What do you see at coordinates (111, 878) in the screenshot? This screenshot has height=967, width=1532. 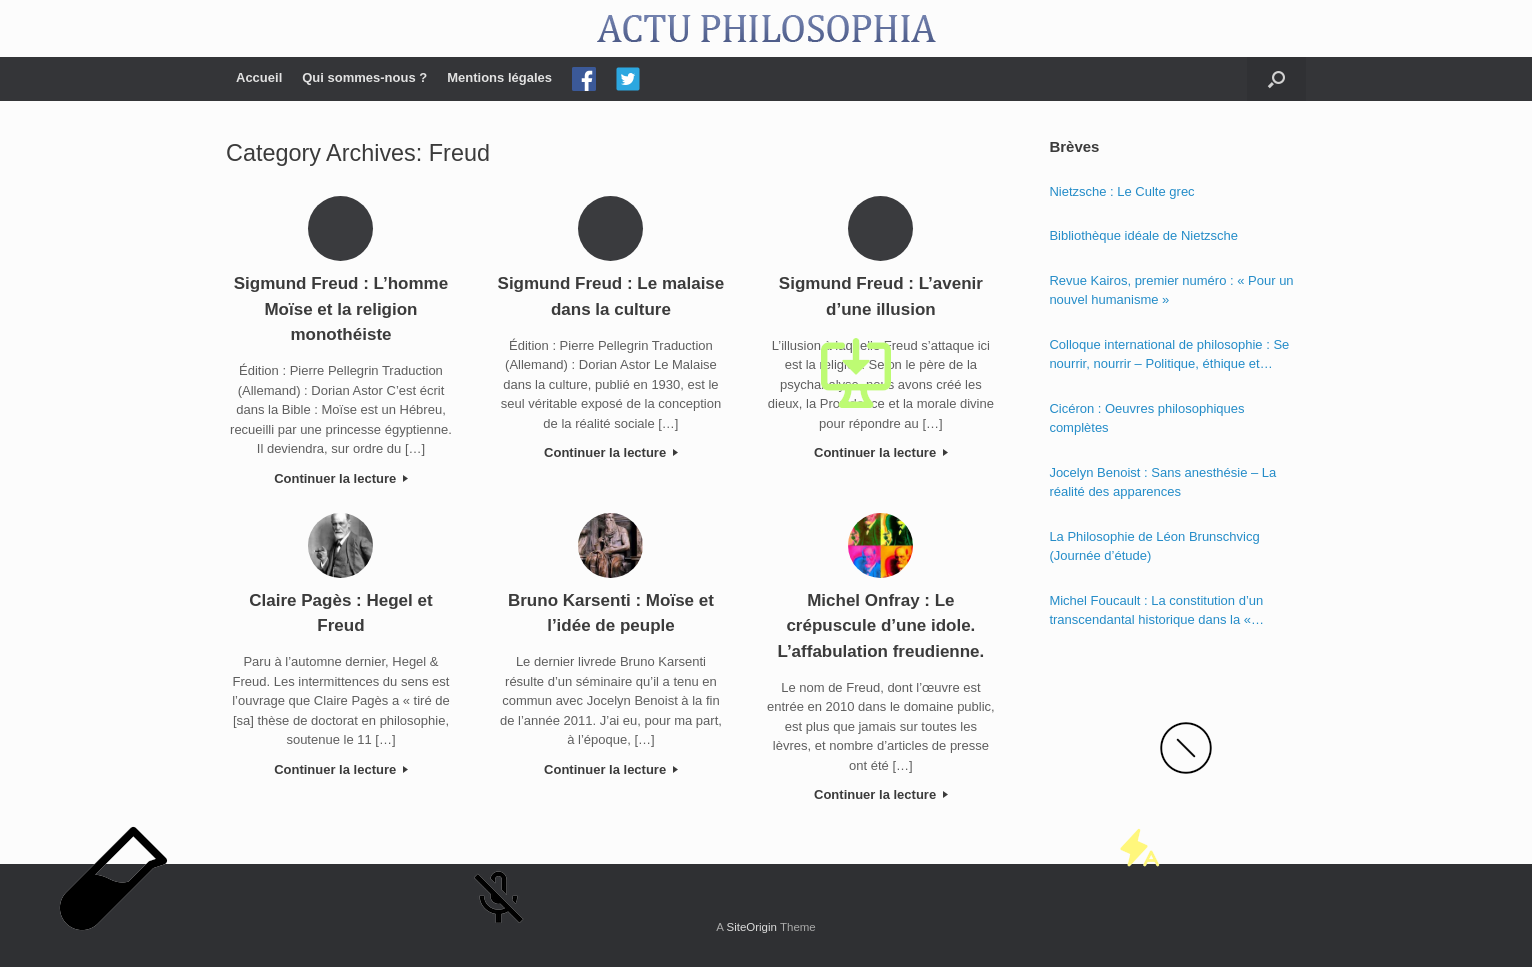 I see `run a test or experiment` at bounding box center [111, 878].